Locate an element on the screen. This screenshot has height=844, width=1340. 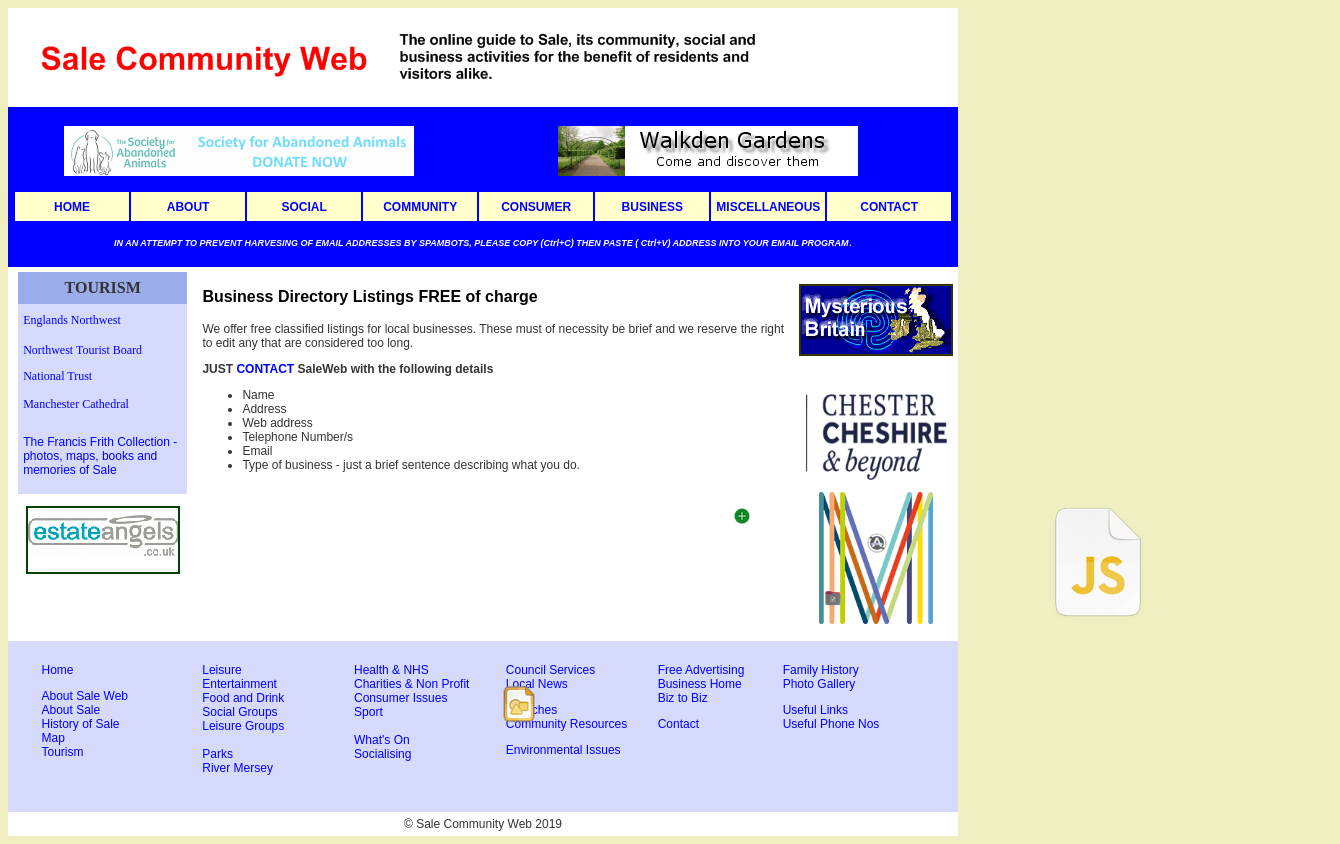
check for available software updates is located at coordinates (877, 543).